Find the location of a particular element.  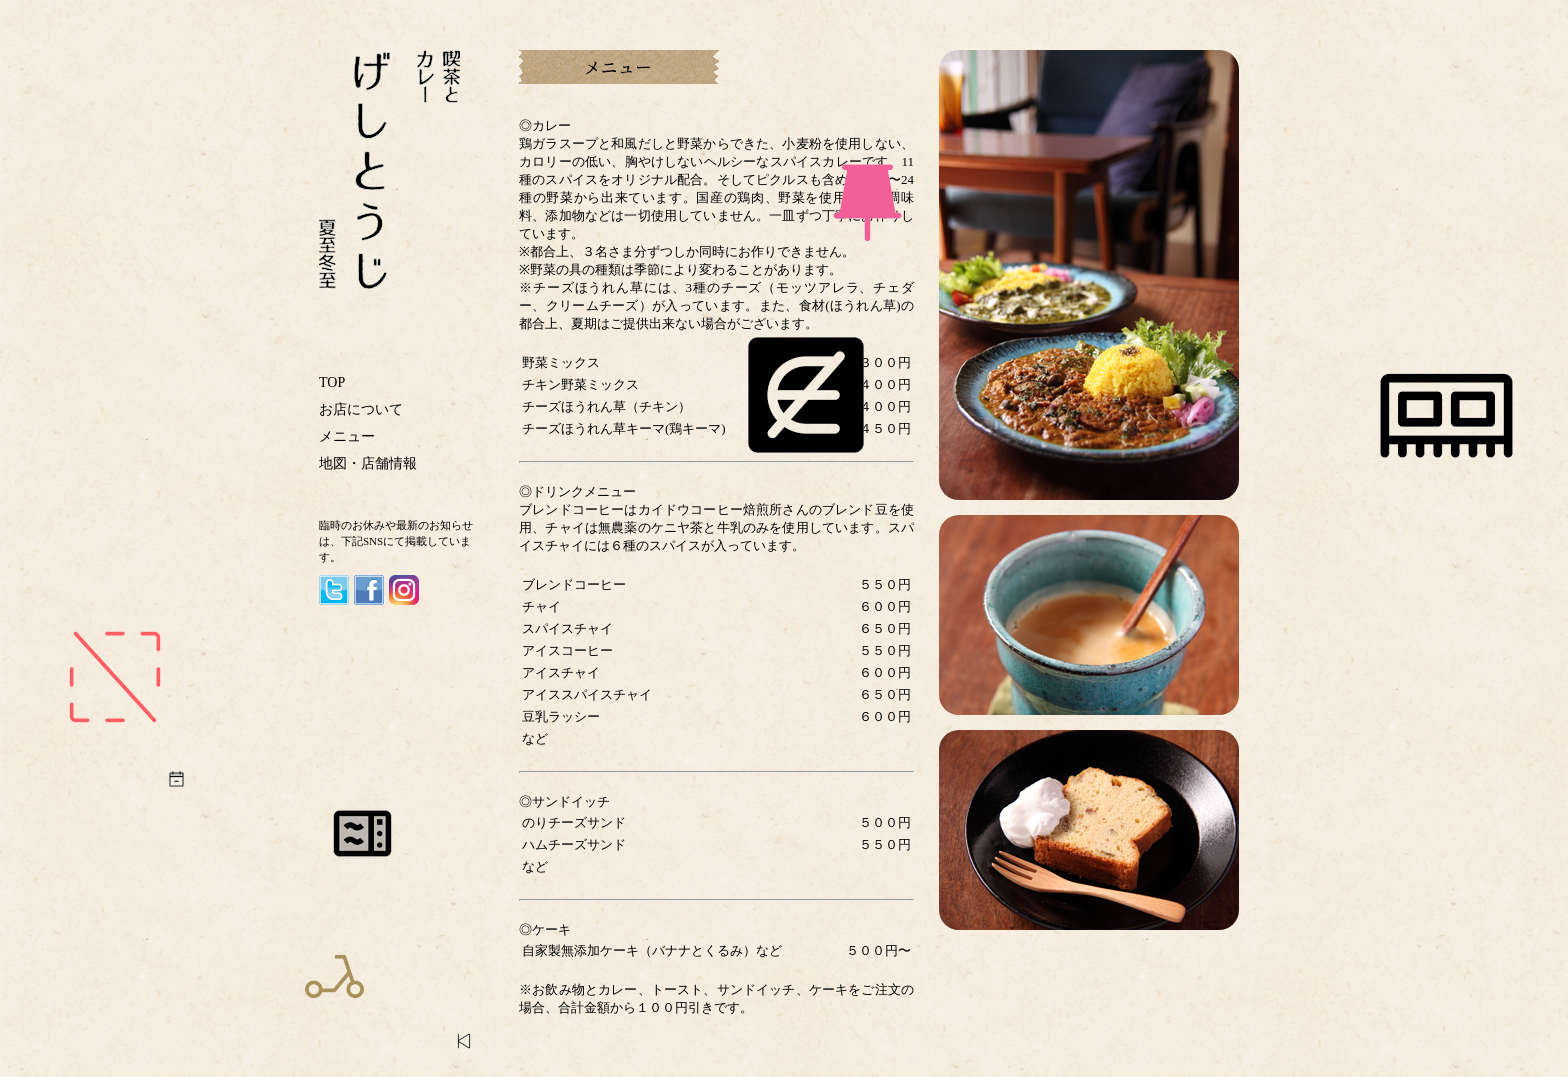

deselect or clear current selection is located at coordinates (115, 677).